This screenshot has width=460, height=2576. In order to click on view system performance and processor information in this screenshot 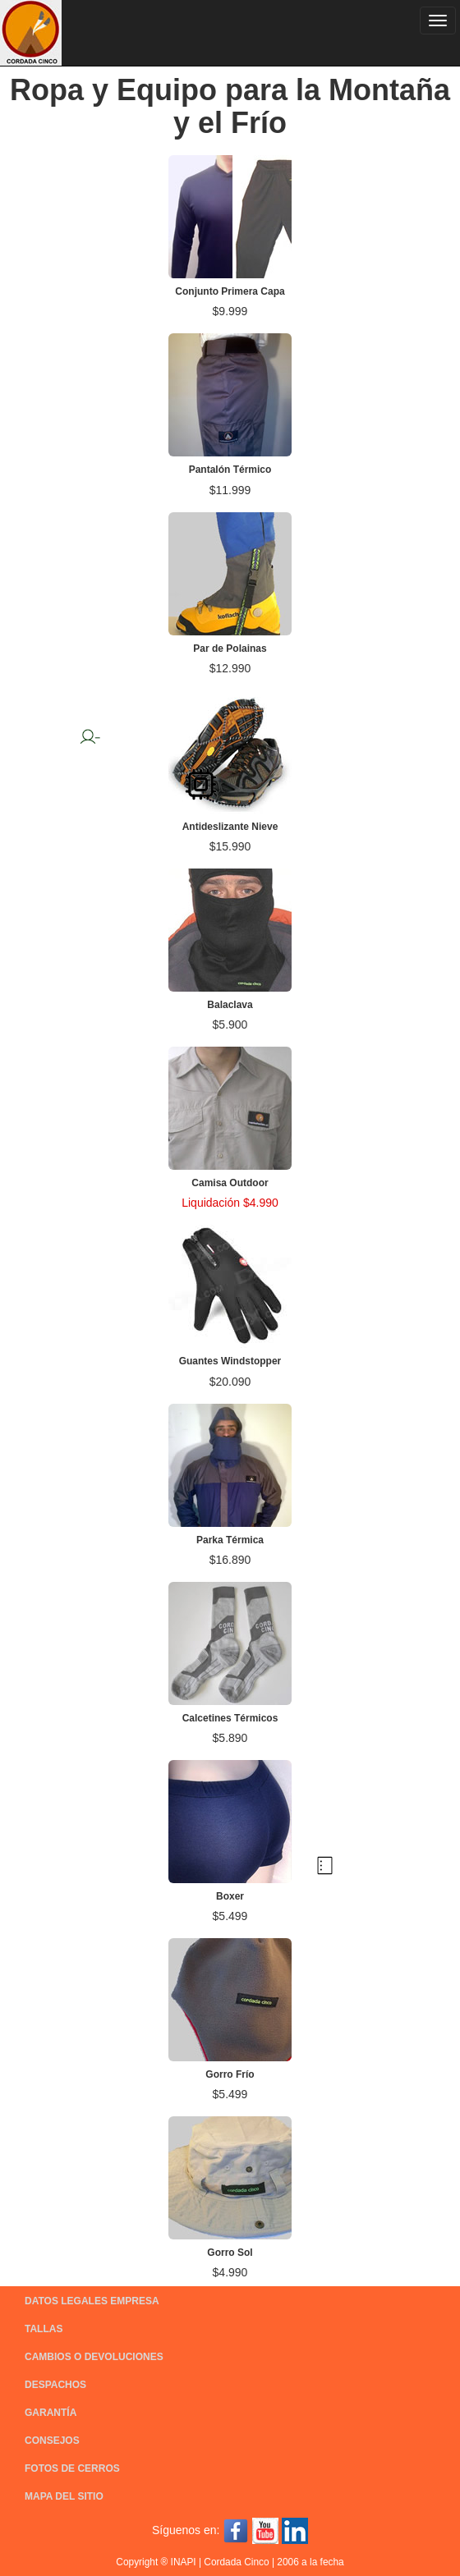, I will do `click(200, 784)`.